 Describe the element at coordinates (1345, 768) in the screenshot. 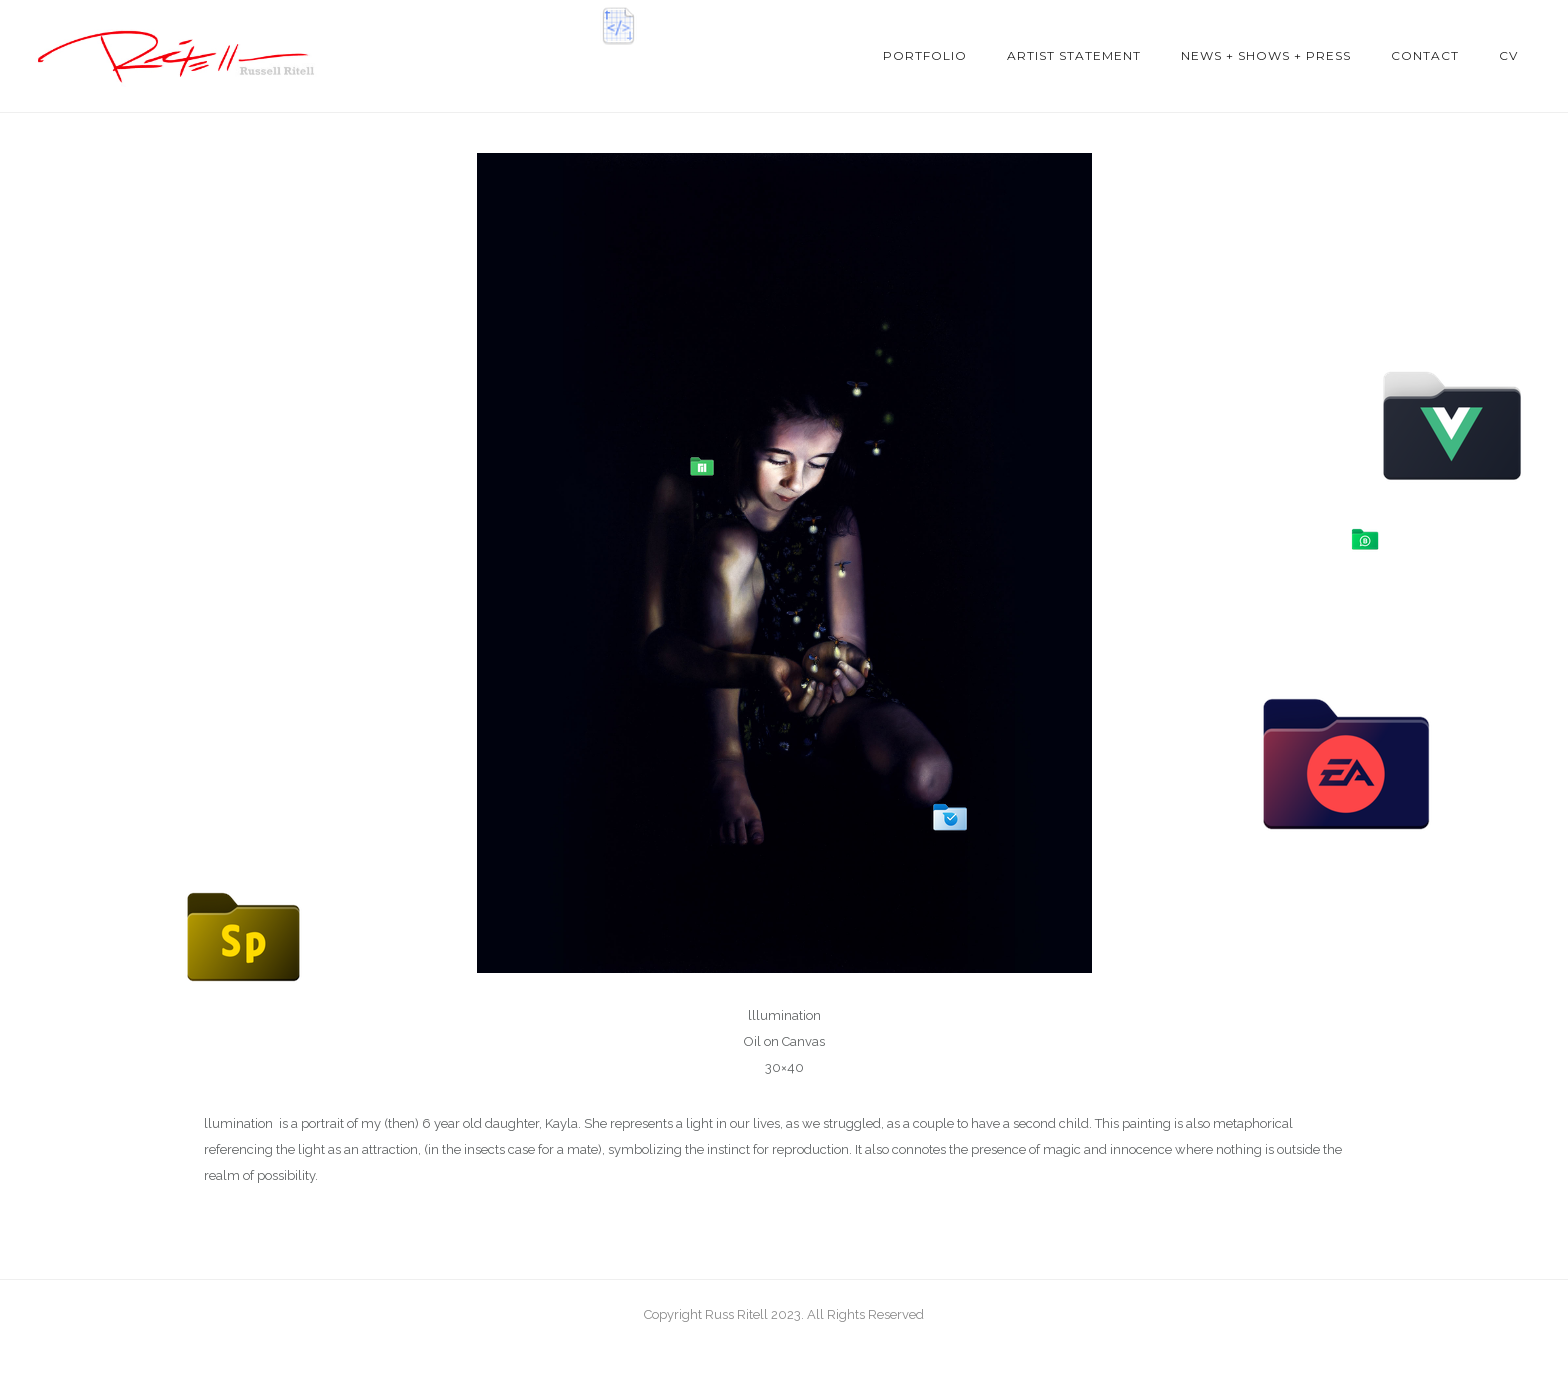

I see `folder for EA (Electronic Arts) games or applications` at that location.